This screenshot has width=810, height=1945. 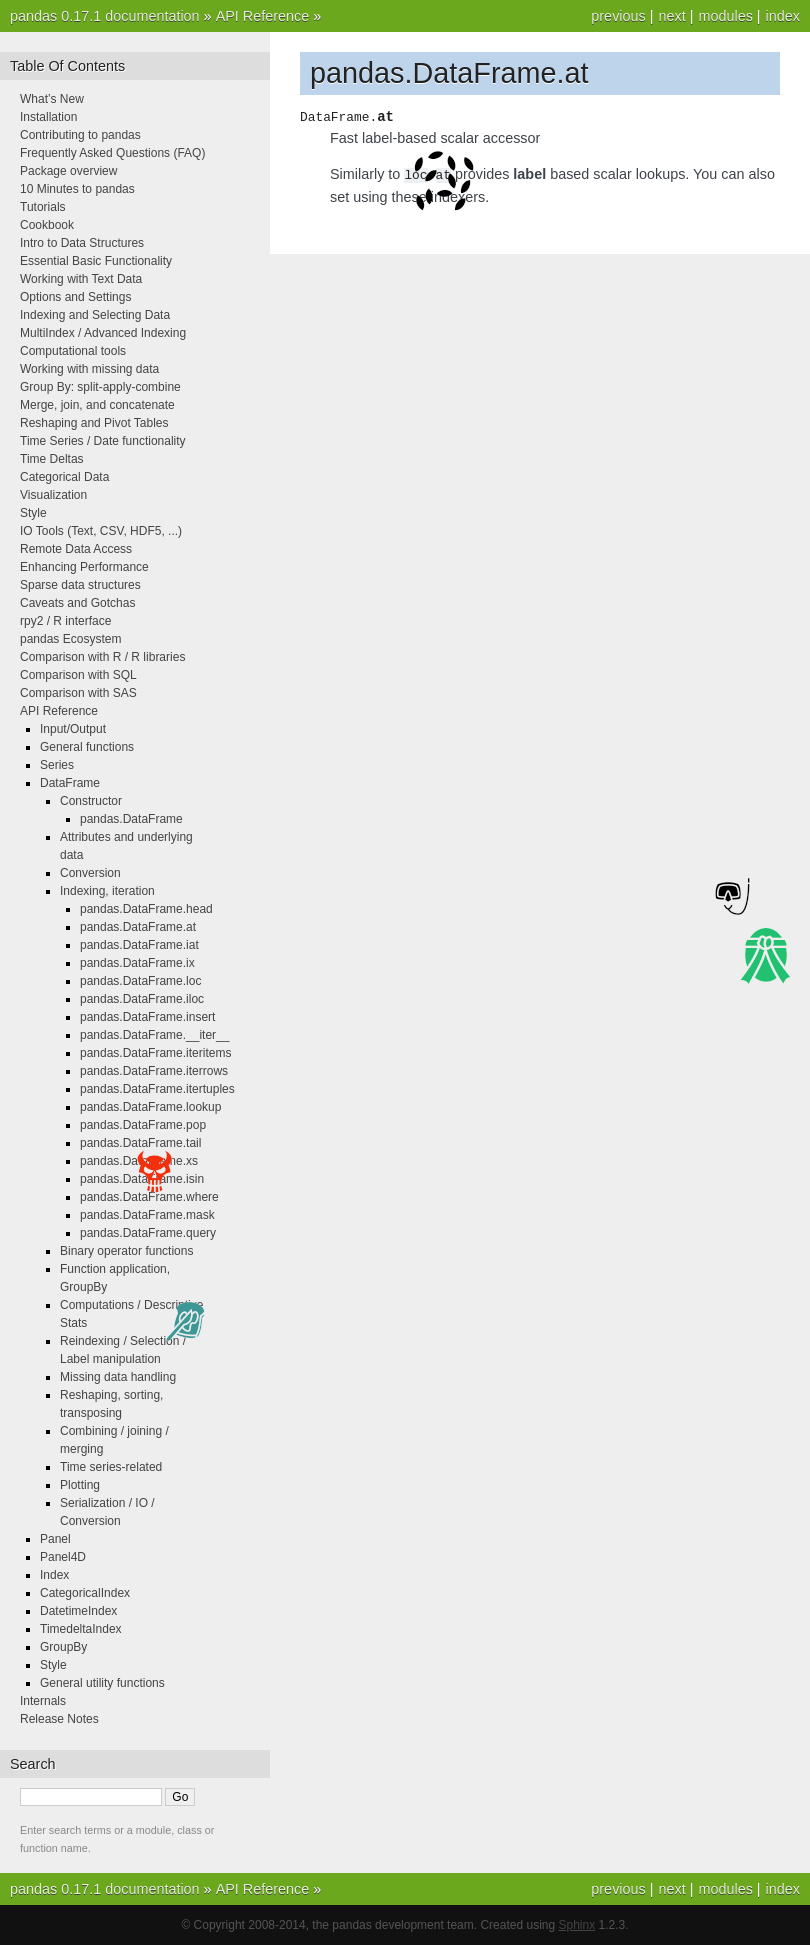 What do you see at coordinates (154, 1171) in the screenshot?
I see `select demon or undead character class` at bounding box center [154, 1171].